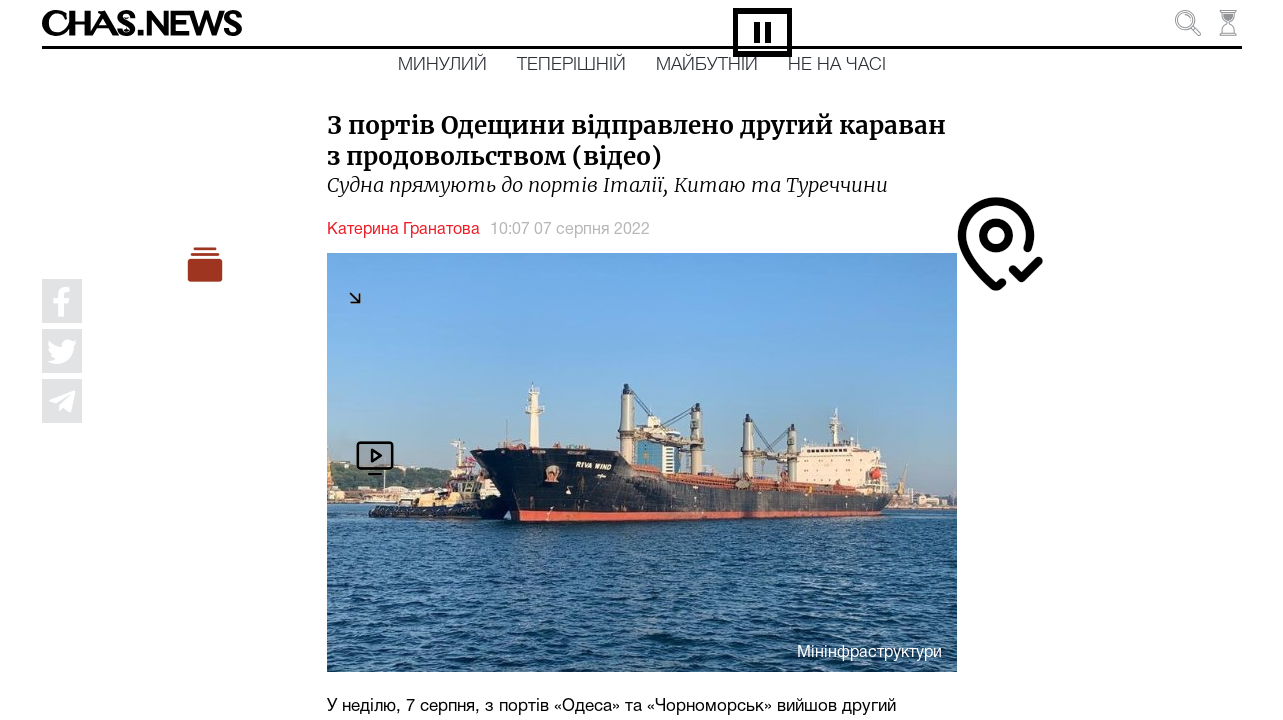 The height and width of the screenshot is (720, 1283). What do you see at coordinates (355, 298) in the screenshot?
I see `navigate to the next item diagonally` at bounding box center [355, 298].